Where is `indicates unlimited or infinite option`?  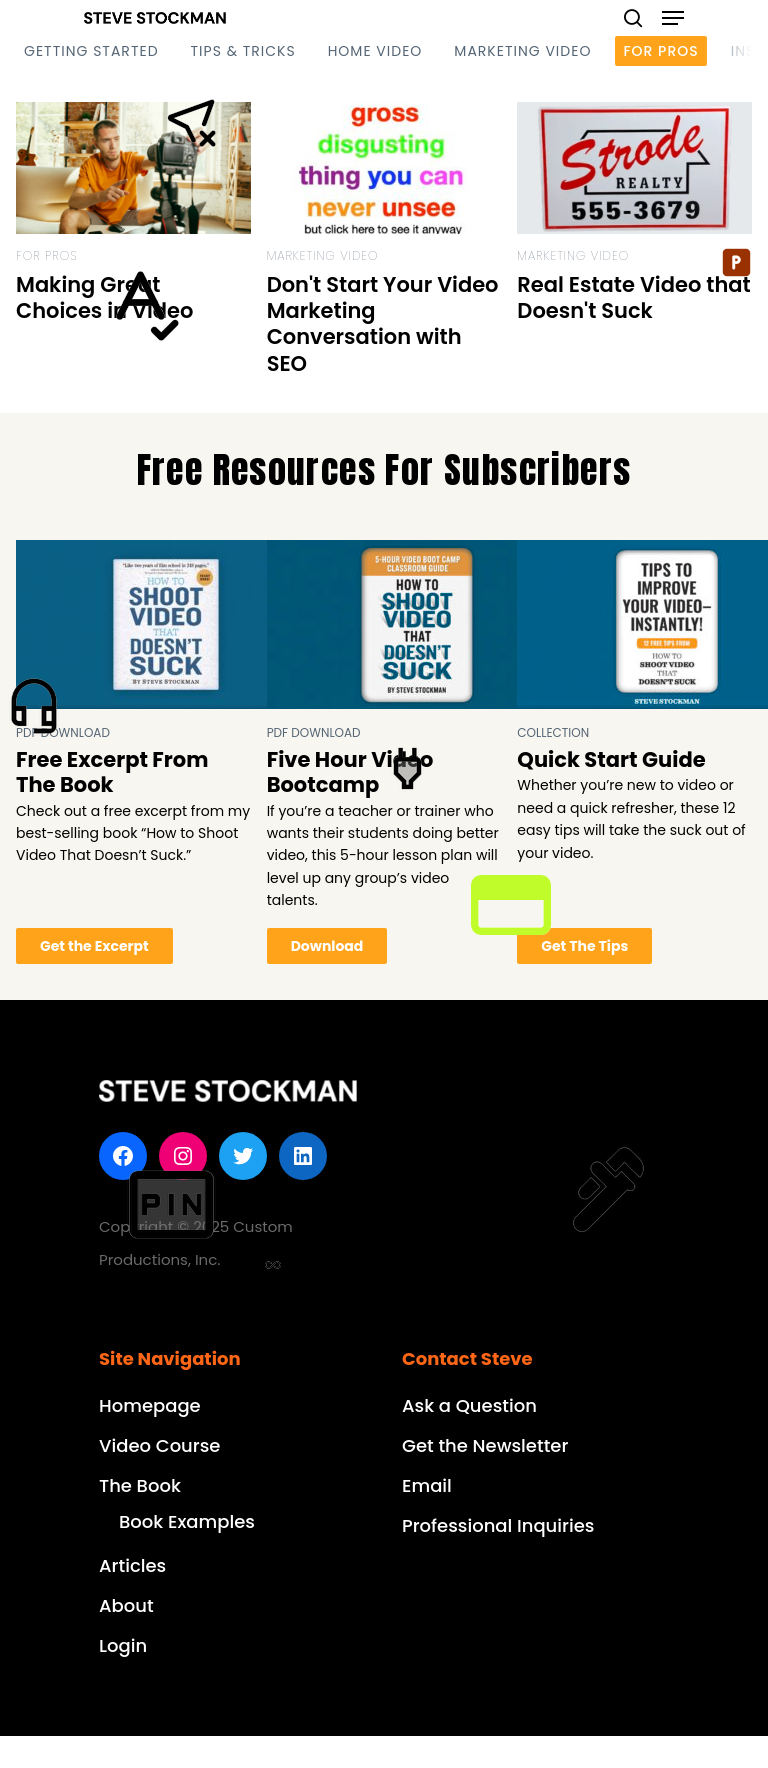 indicates unlimited or infinite option is located at coordinates (273, 1265).